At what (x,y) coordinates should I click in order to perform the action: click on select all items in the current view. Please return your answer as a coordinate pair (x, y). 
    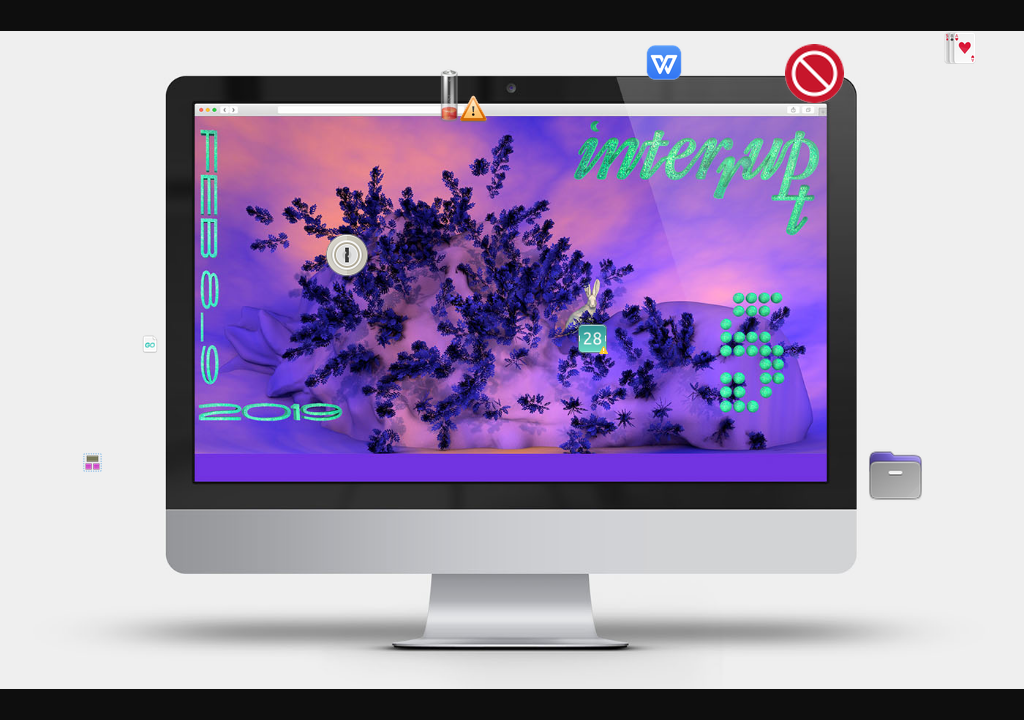
    Looking at the image, I should click on (92, 462).